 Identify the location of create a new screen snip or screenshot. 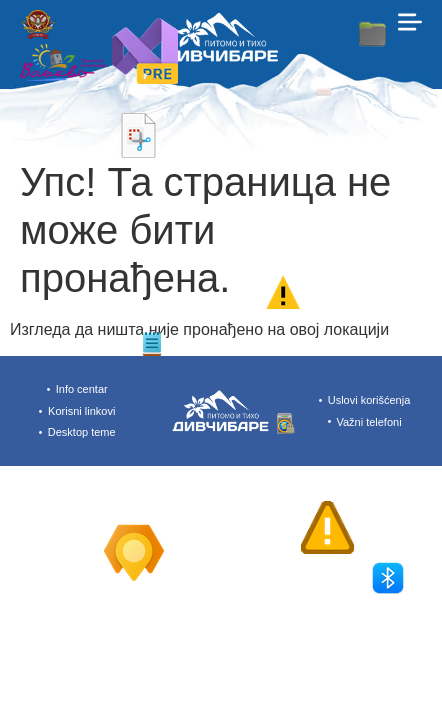
(138, 135).